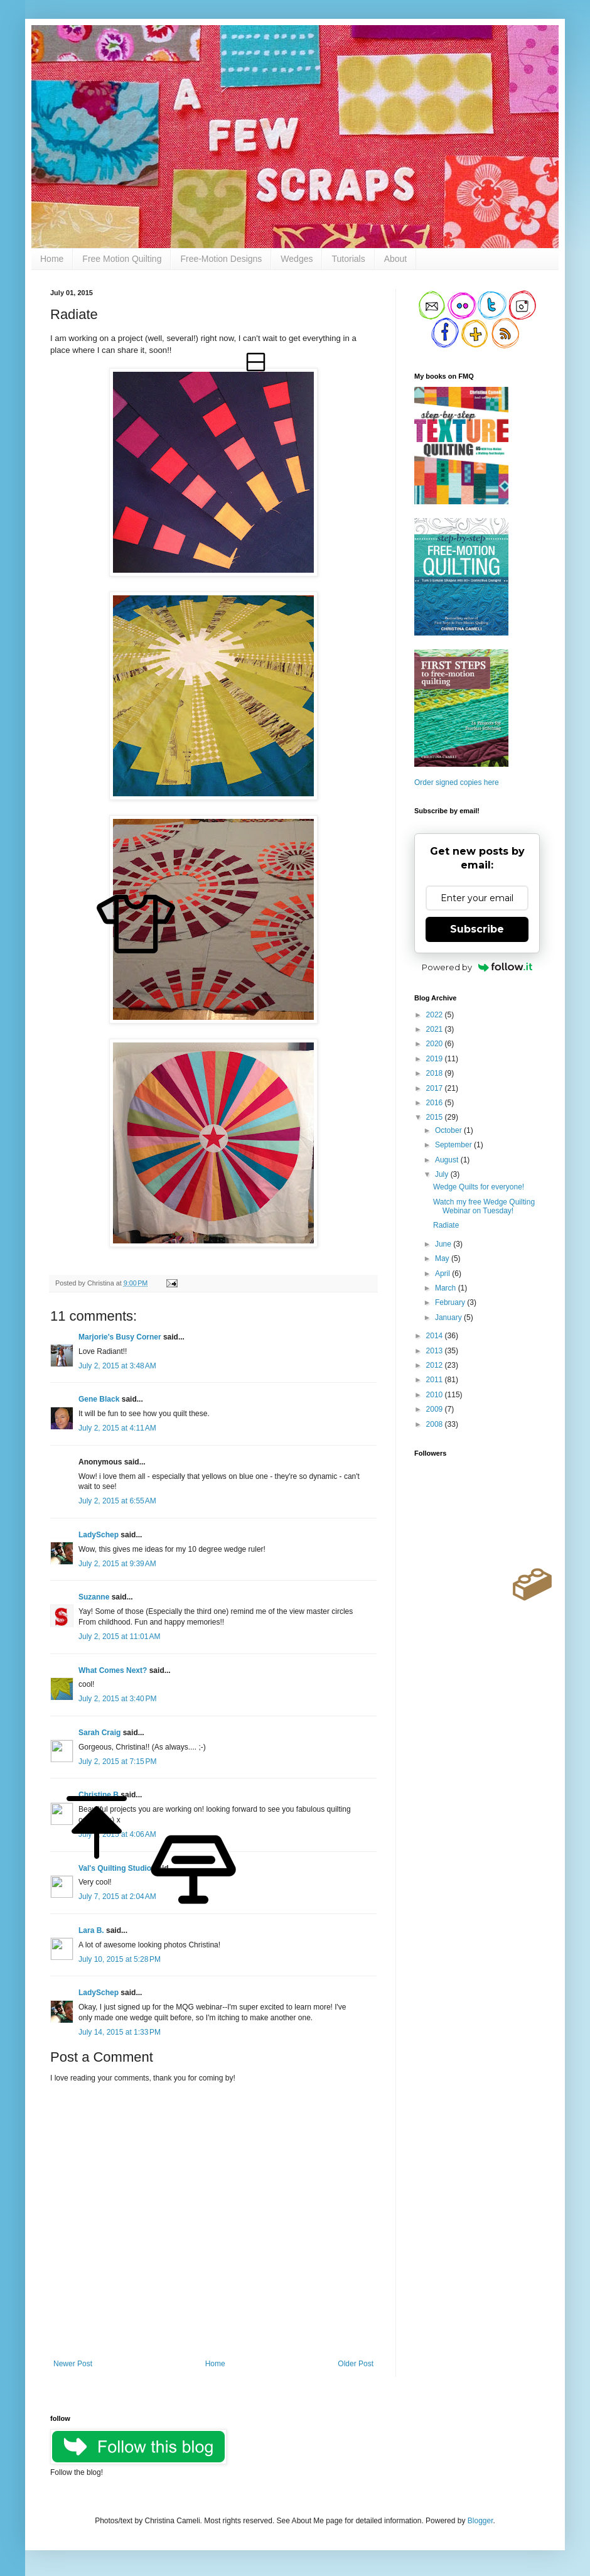 This screenshot has height=2576, width=590. I want to click on upload a file or document, so click(97, 1826).